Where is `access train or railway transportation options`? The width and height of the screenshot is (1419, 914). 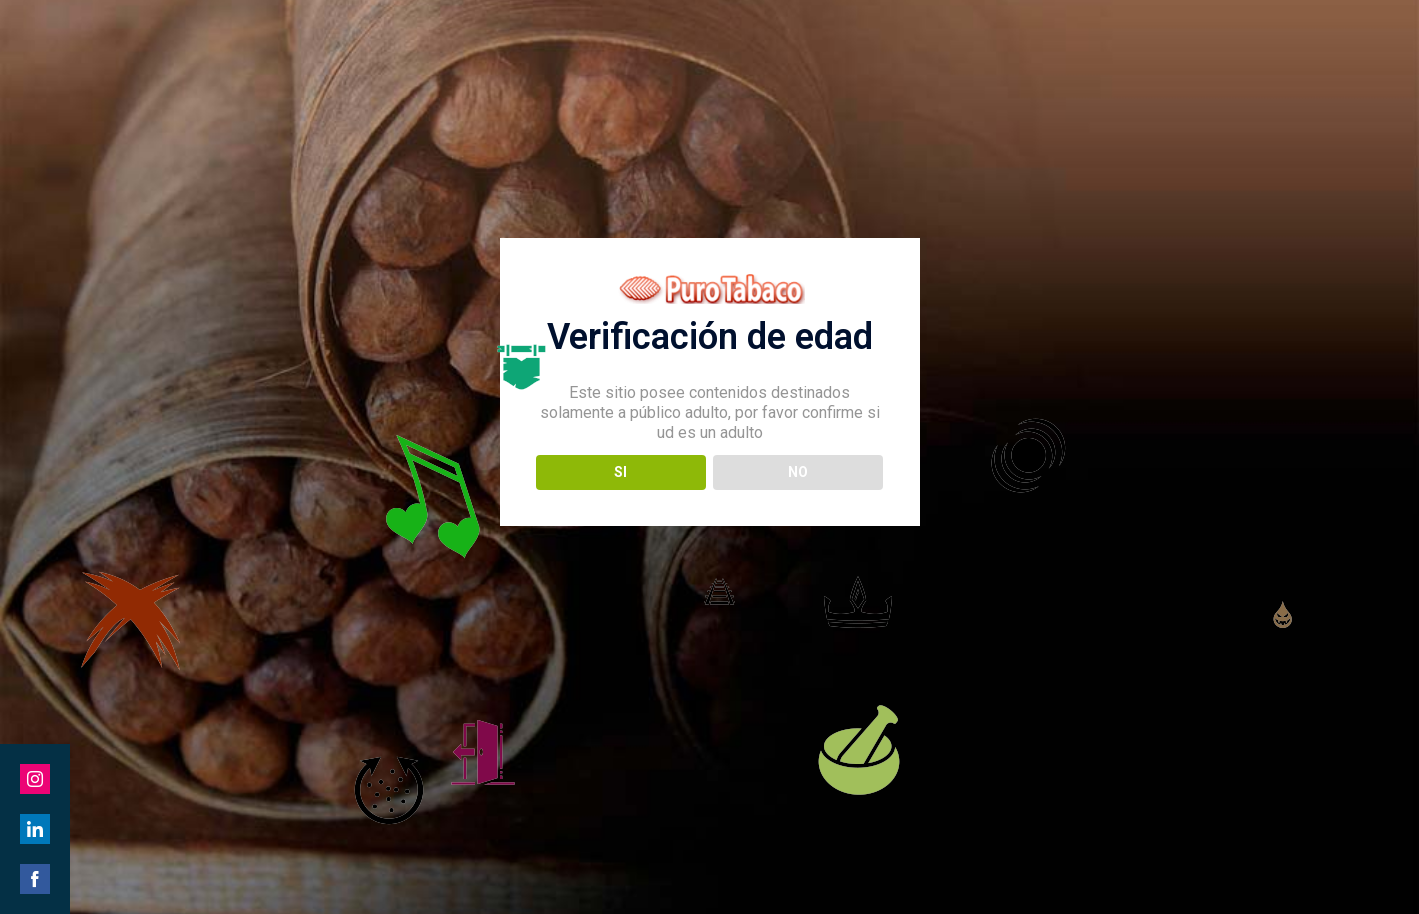
access train or railway transportation options is located at coordinates (719, 589).